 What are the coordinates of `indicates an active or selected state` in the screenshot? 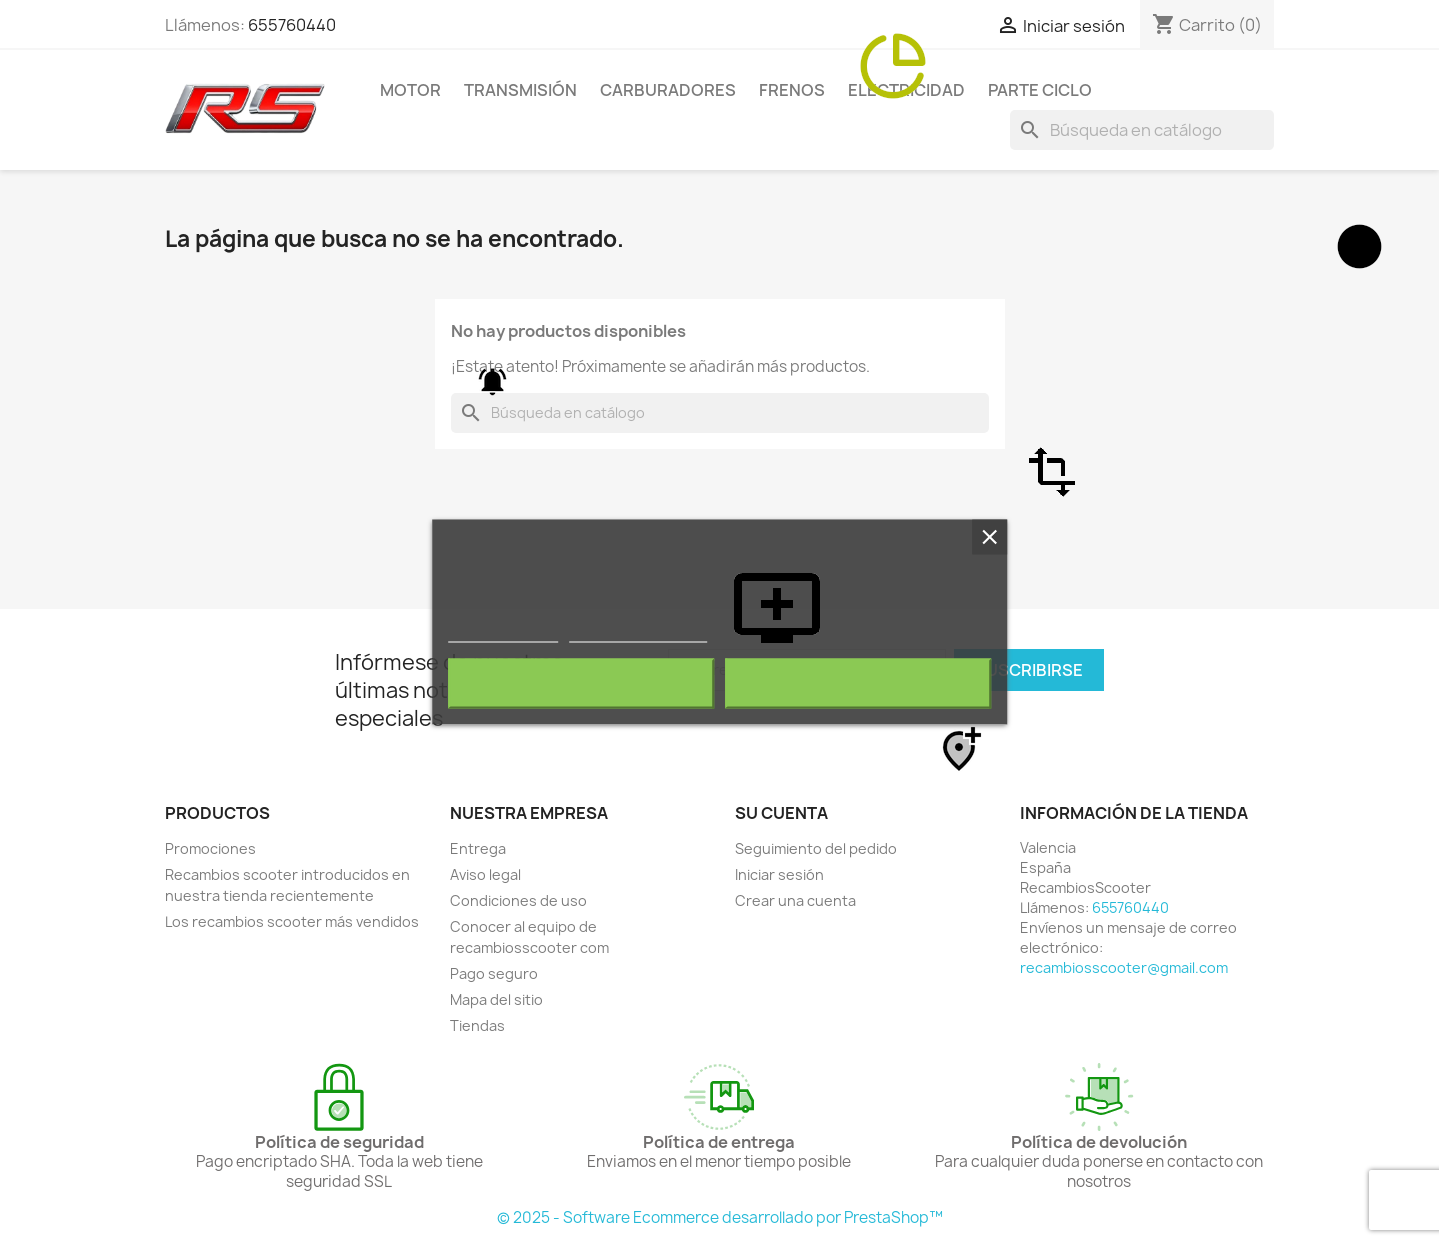 It's located at (1359, 246).